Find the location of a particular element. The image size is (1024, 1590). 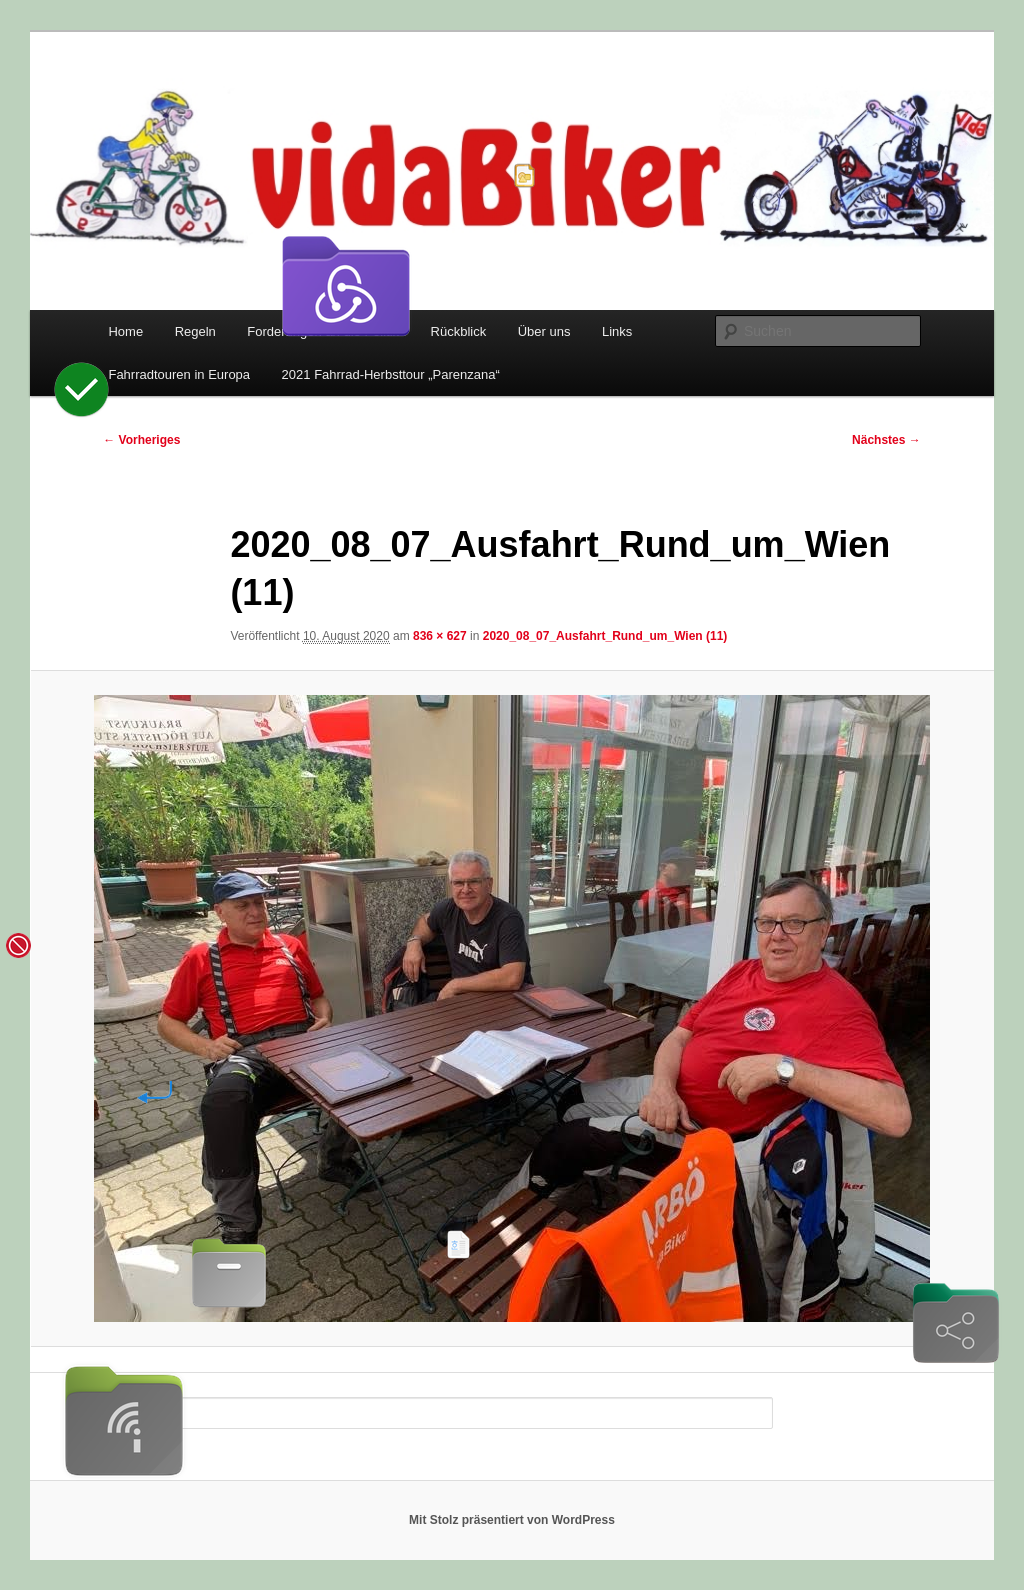

a libreoffice draw document file is located at coordinates (524, 175).